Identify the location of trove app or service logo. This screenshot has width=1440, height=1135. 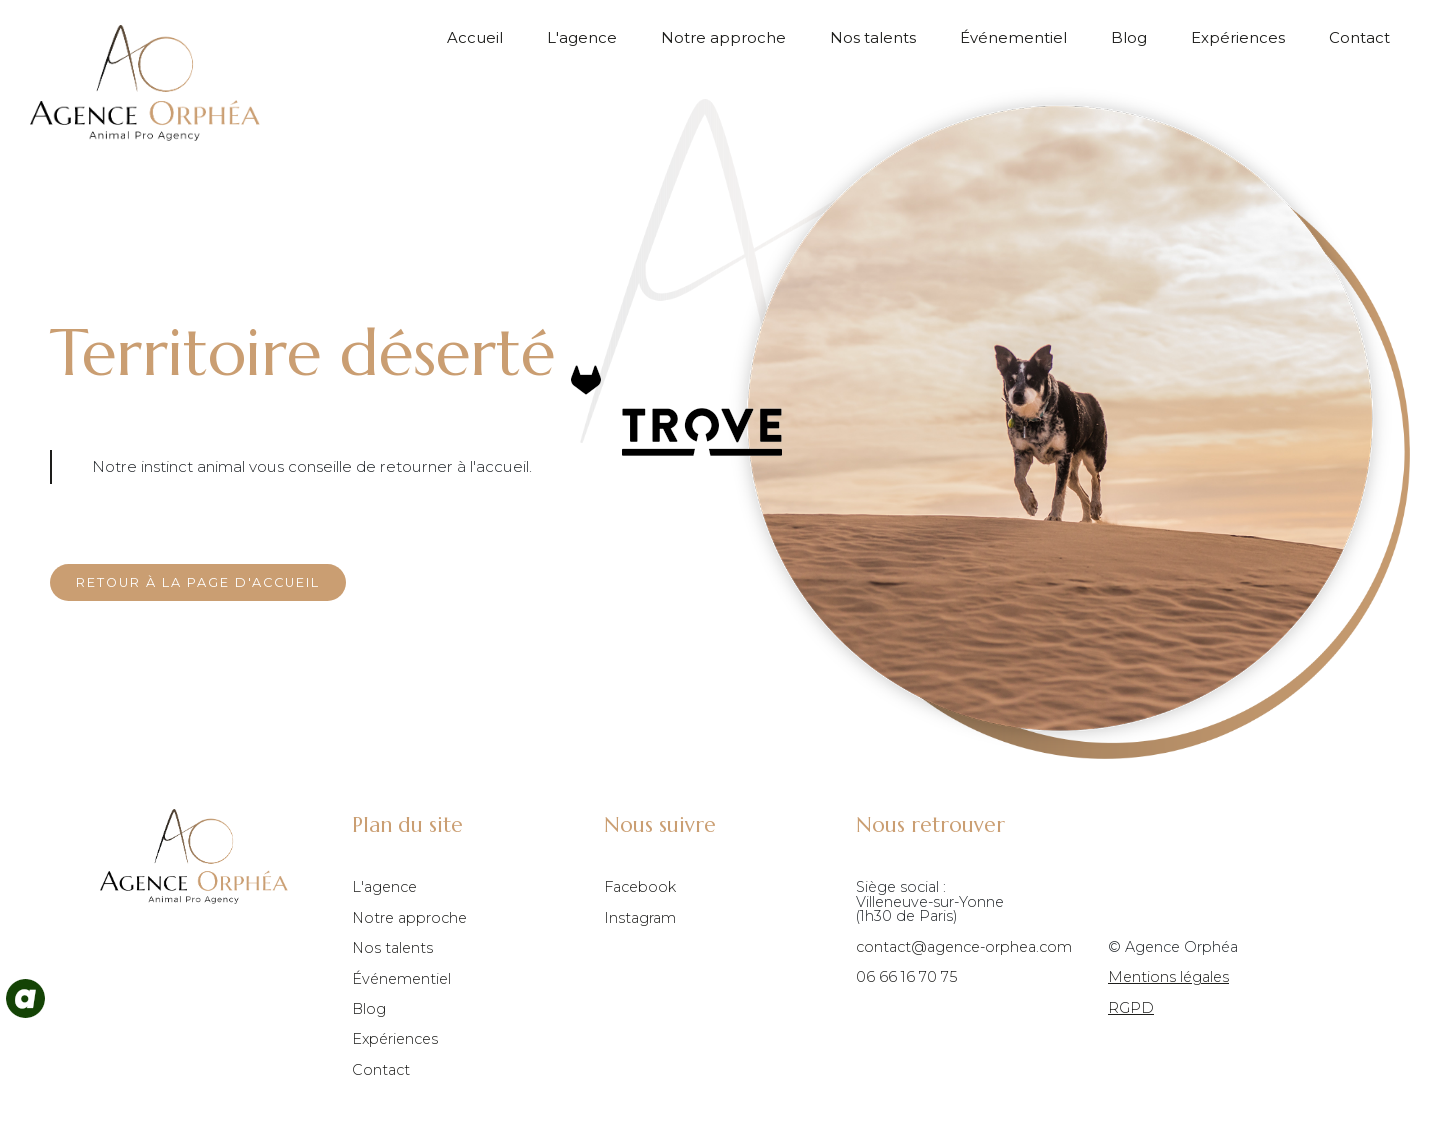
(702, 432).